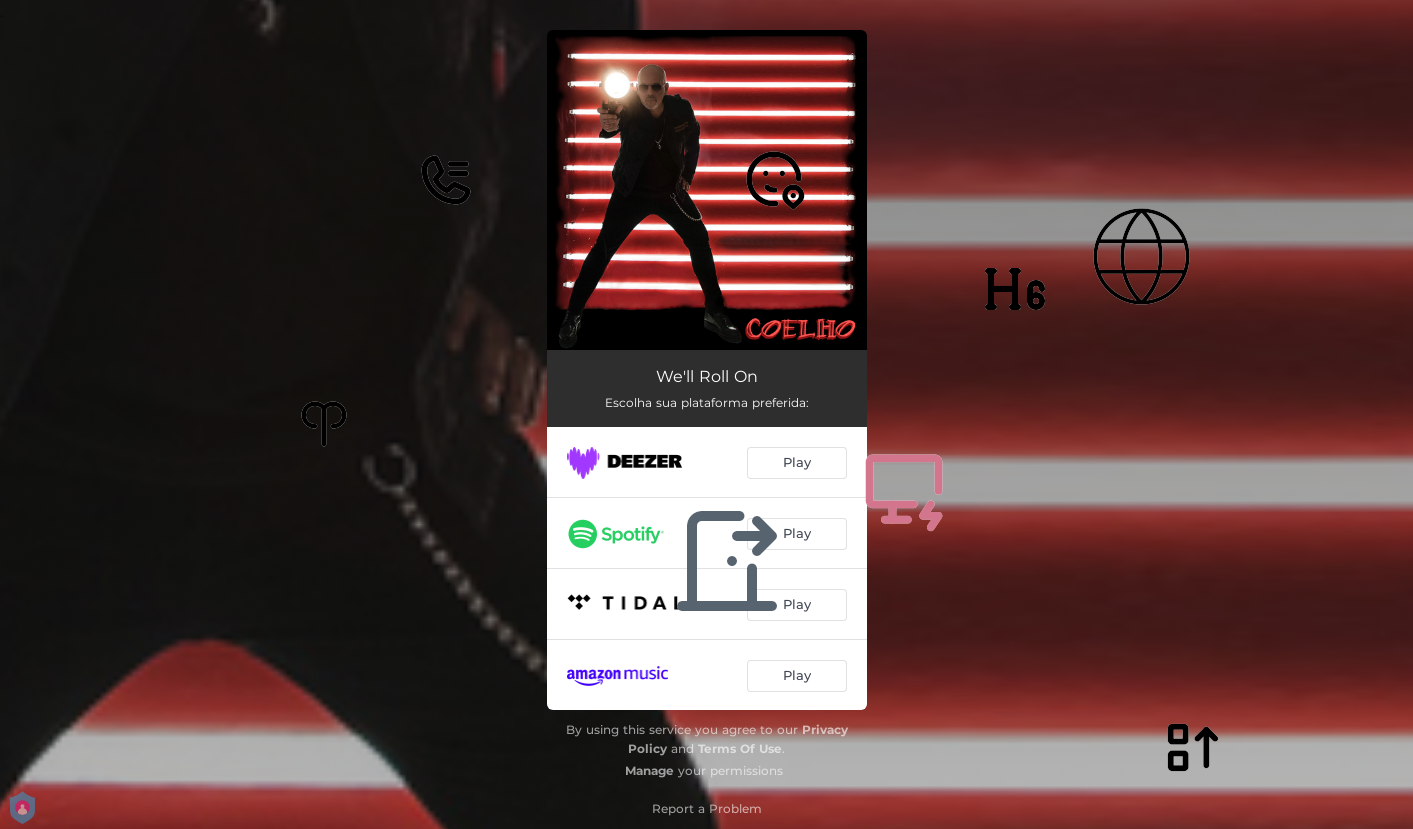 The width and height of the screenshot is (1413, 829). I want to click on desktop power or energy settings, so click(904, 489).